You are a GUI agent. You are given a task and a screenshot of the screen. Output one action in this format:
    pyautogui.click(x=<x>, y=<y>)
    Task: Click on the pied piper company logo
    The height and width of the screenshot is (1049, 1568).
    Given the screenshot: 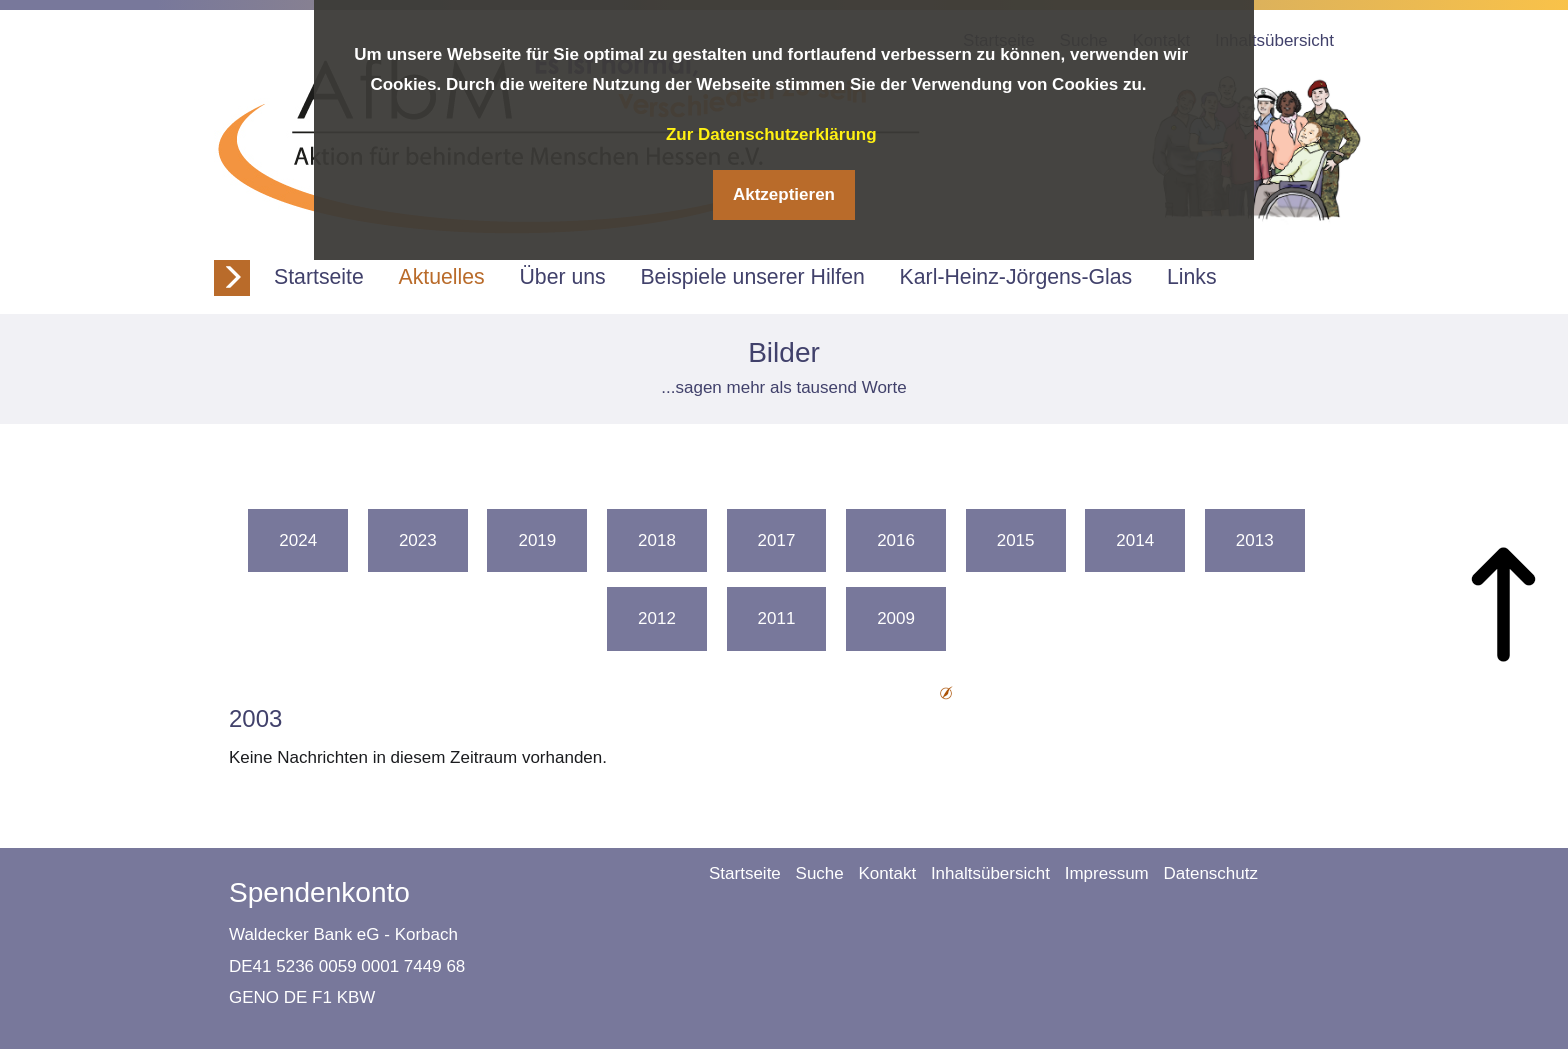 What is the action you would take?
    pyautogui.click(x=946, y=693)
    